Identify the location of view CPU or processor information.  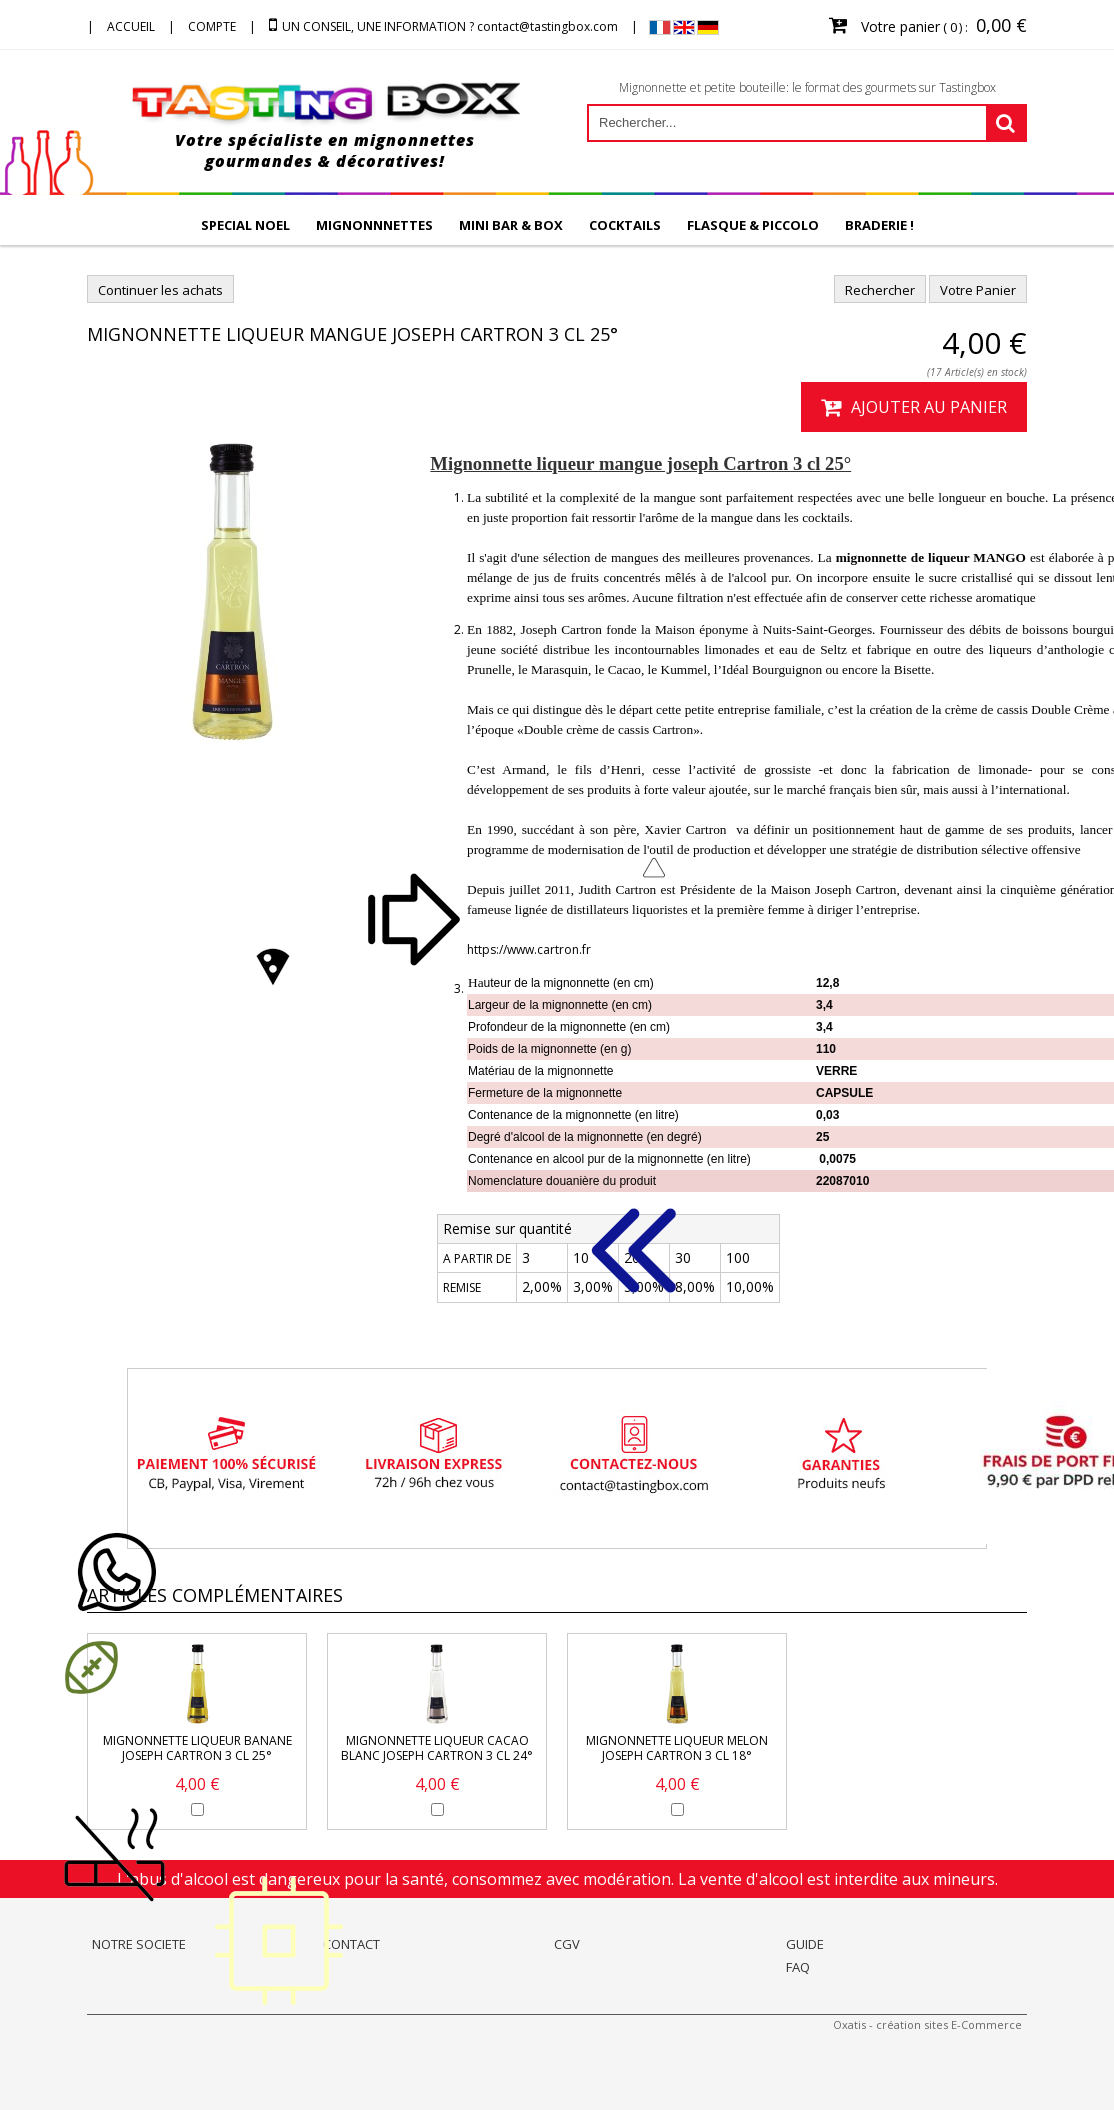
(279, 1941).